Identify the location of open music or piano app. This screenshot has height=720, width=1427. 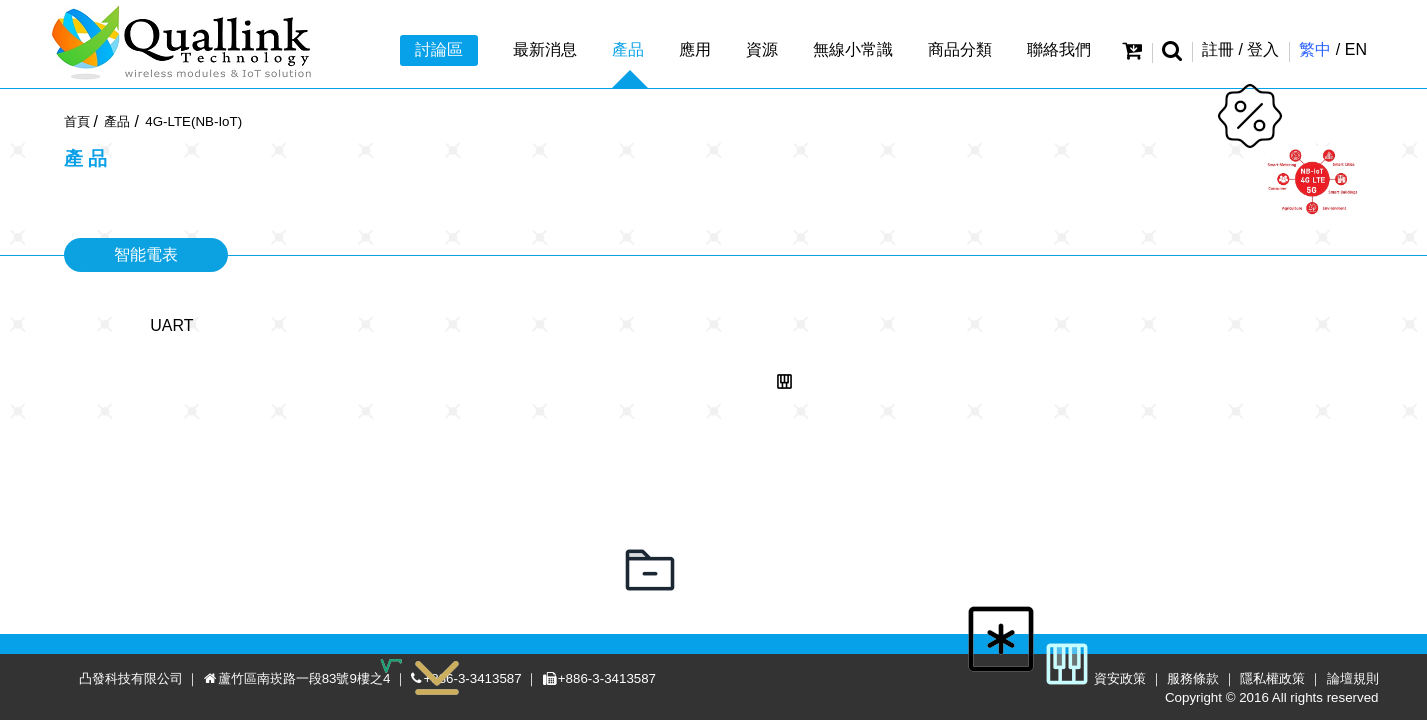
(1067, 664).